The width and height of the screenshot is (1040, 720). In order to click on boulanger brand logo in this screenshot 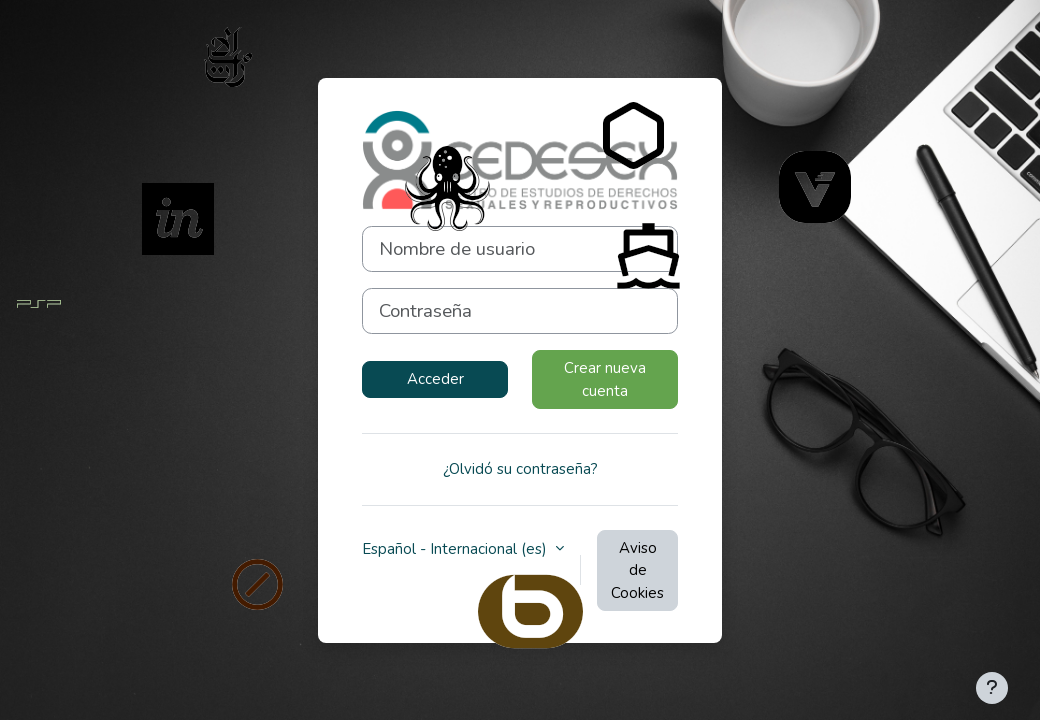, I will do `click(530, 611)`.